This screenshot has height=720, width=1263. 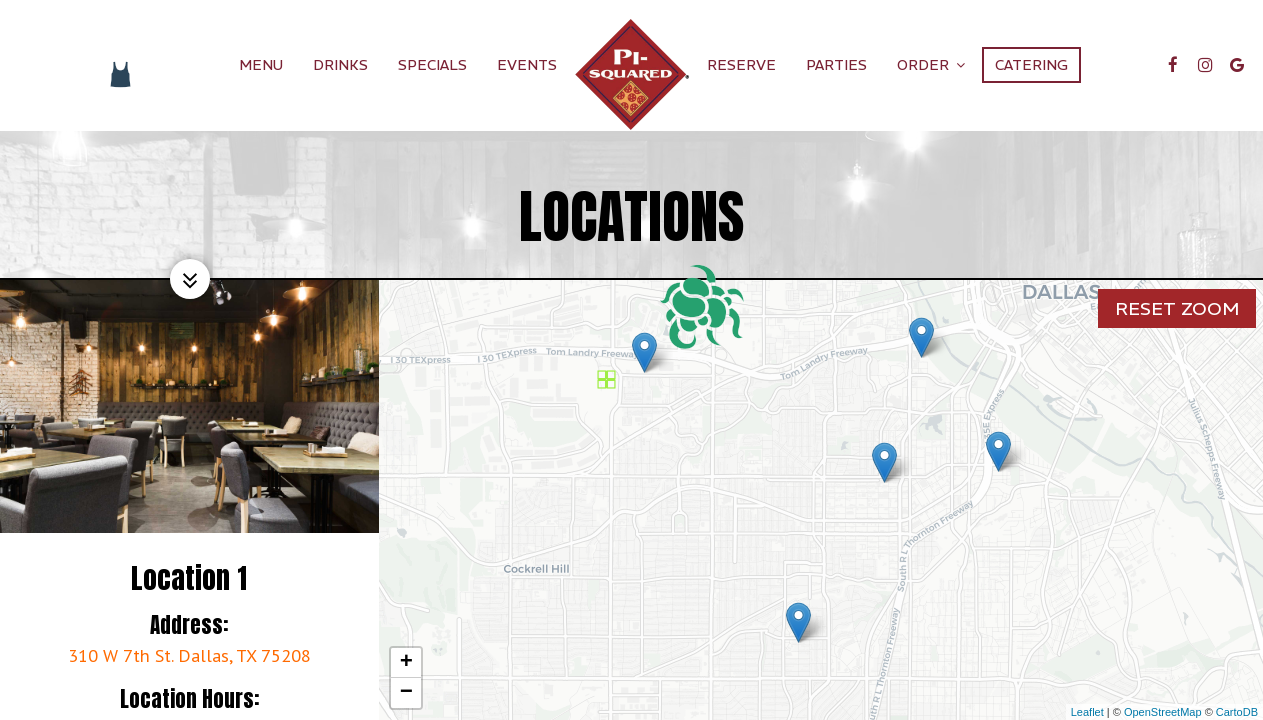 What do you see at coordinates (701, 306) in the screenshot?
I see `indicates an infested or corrupted enemy type` at bounding box center [701, 306].